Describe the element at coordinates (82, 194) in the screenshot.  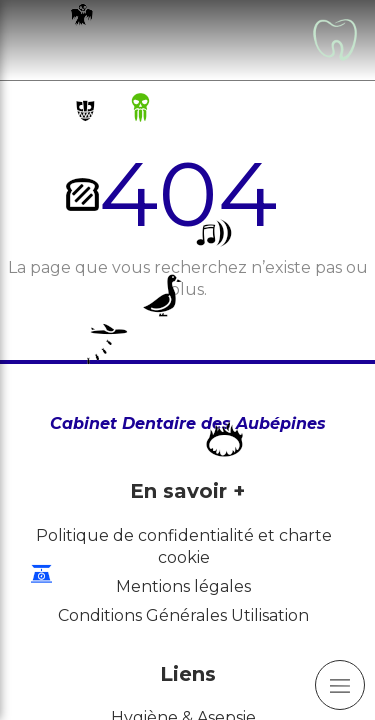
I see `toast or burn food item in a cooking game` at that location.